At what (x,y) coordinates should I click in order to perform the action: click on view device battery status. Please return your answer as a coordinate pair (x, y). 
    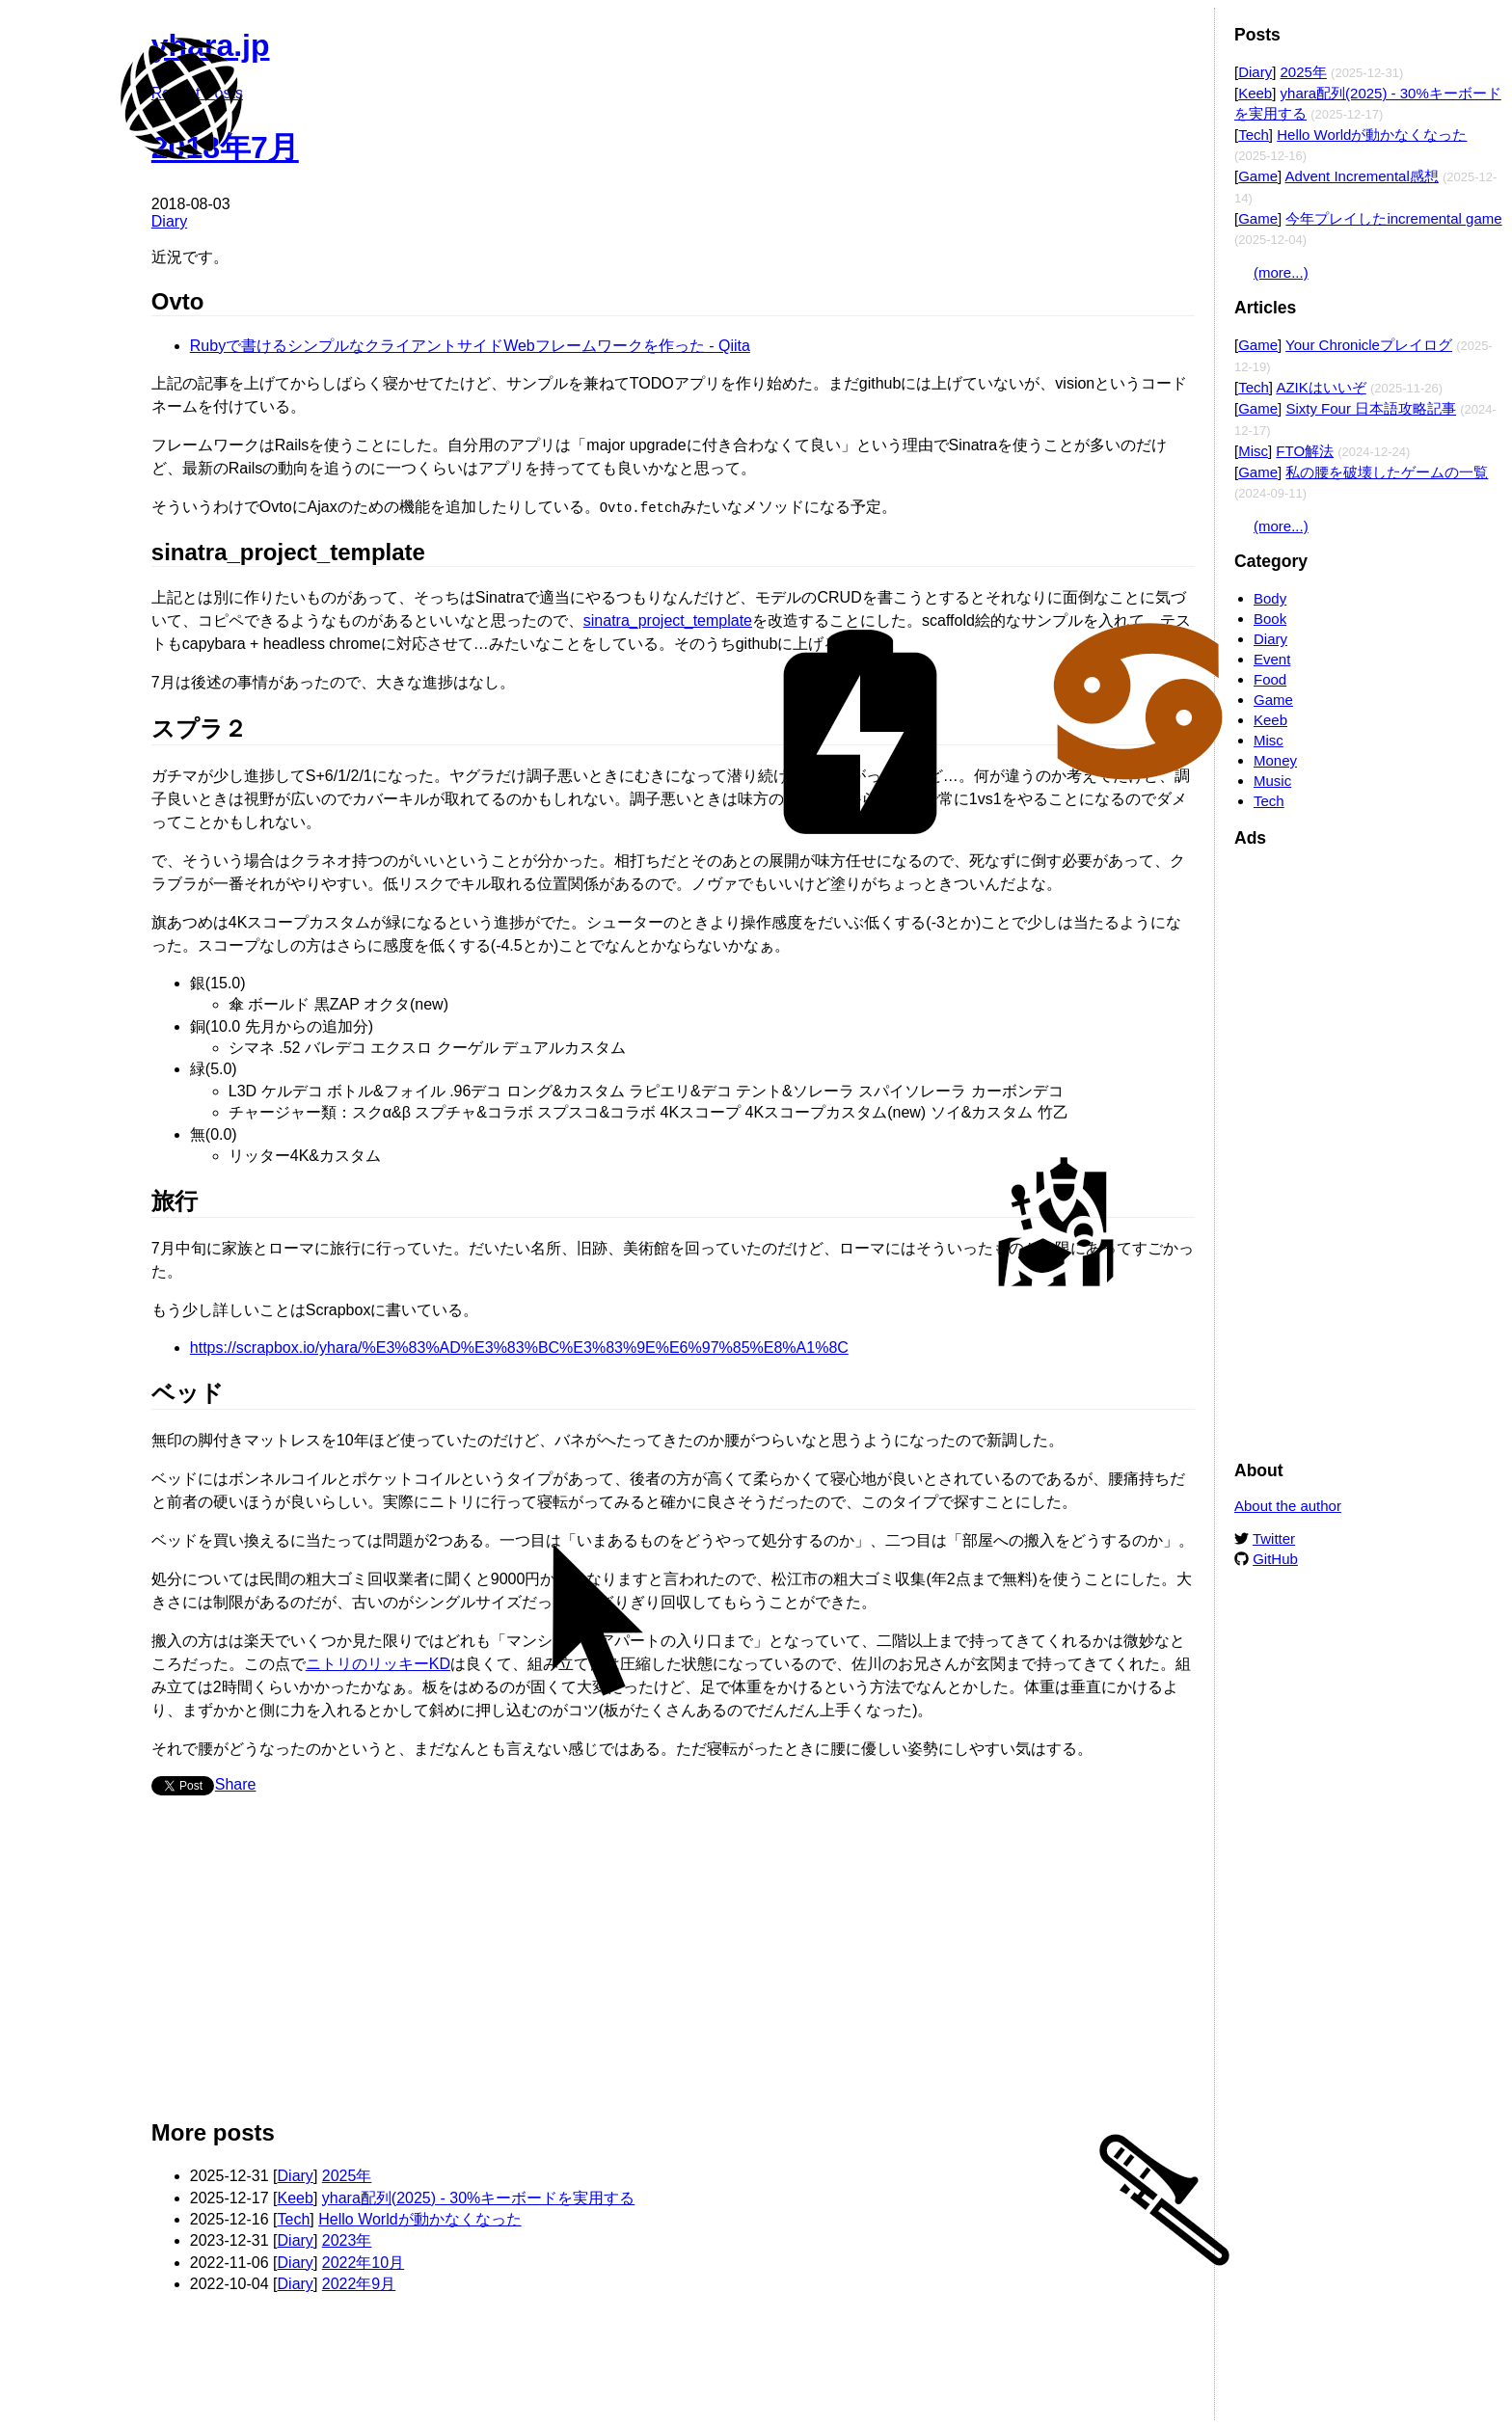
    Looking at the image, I should click on (860, 732).